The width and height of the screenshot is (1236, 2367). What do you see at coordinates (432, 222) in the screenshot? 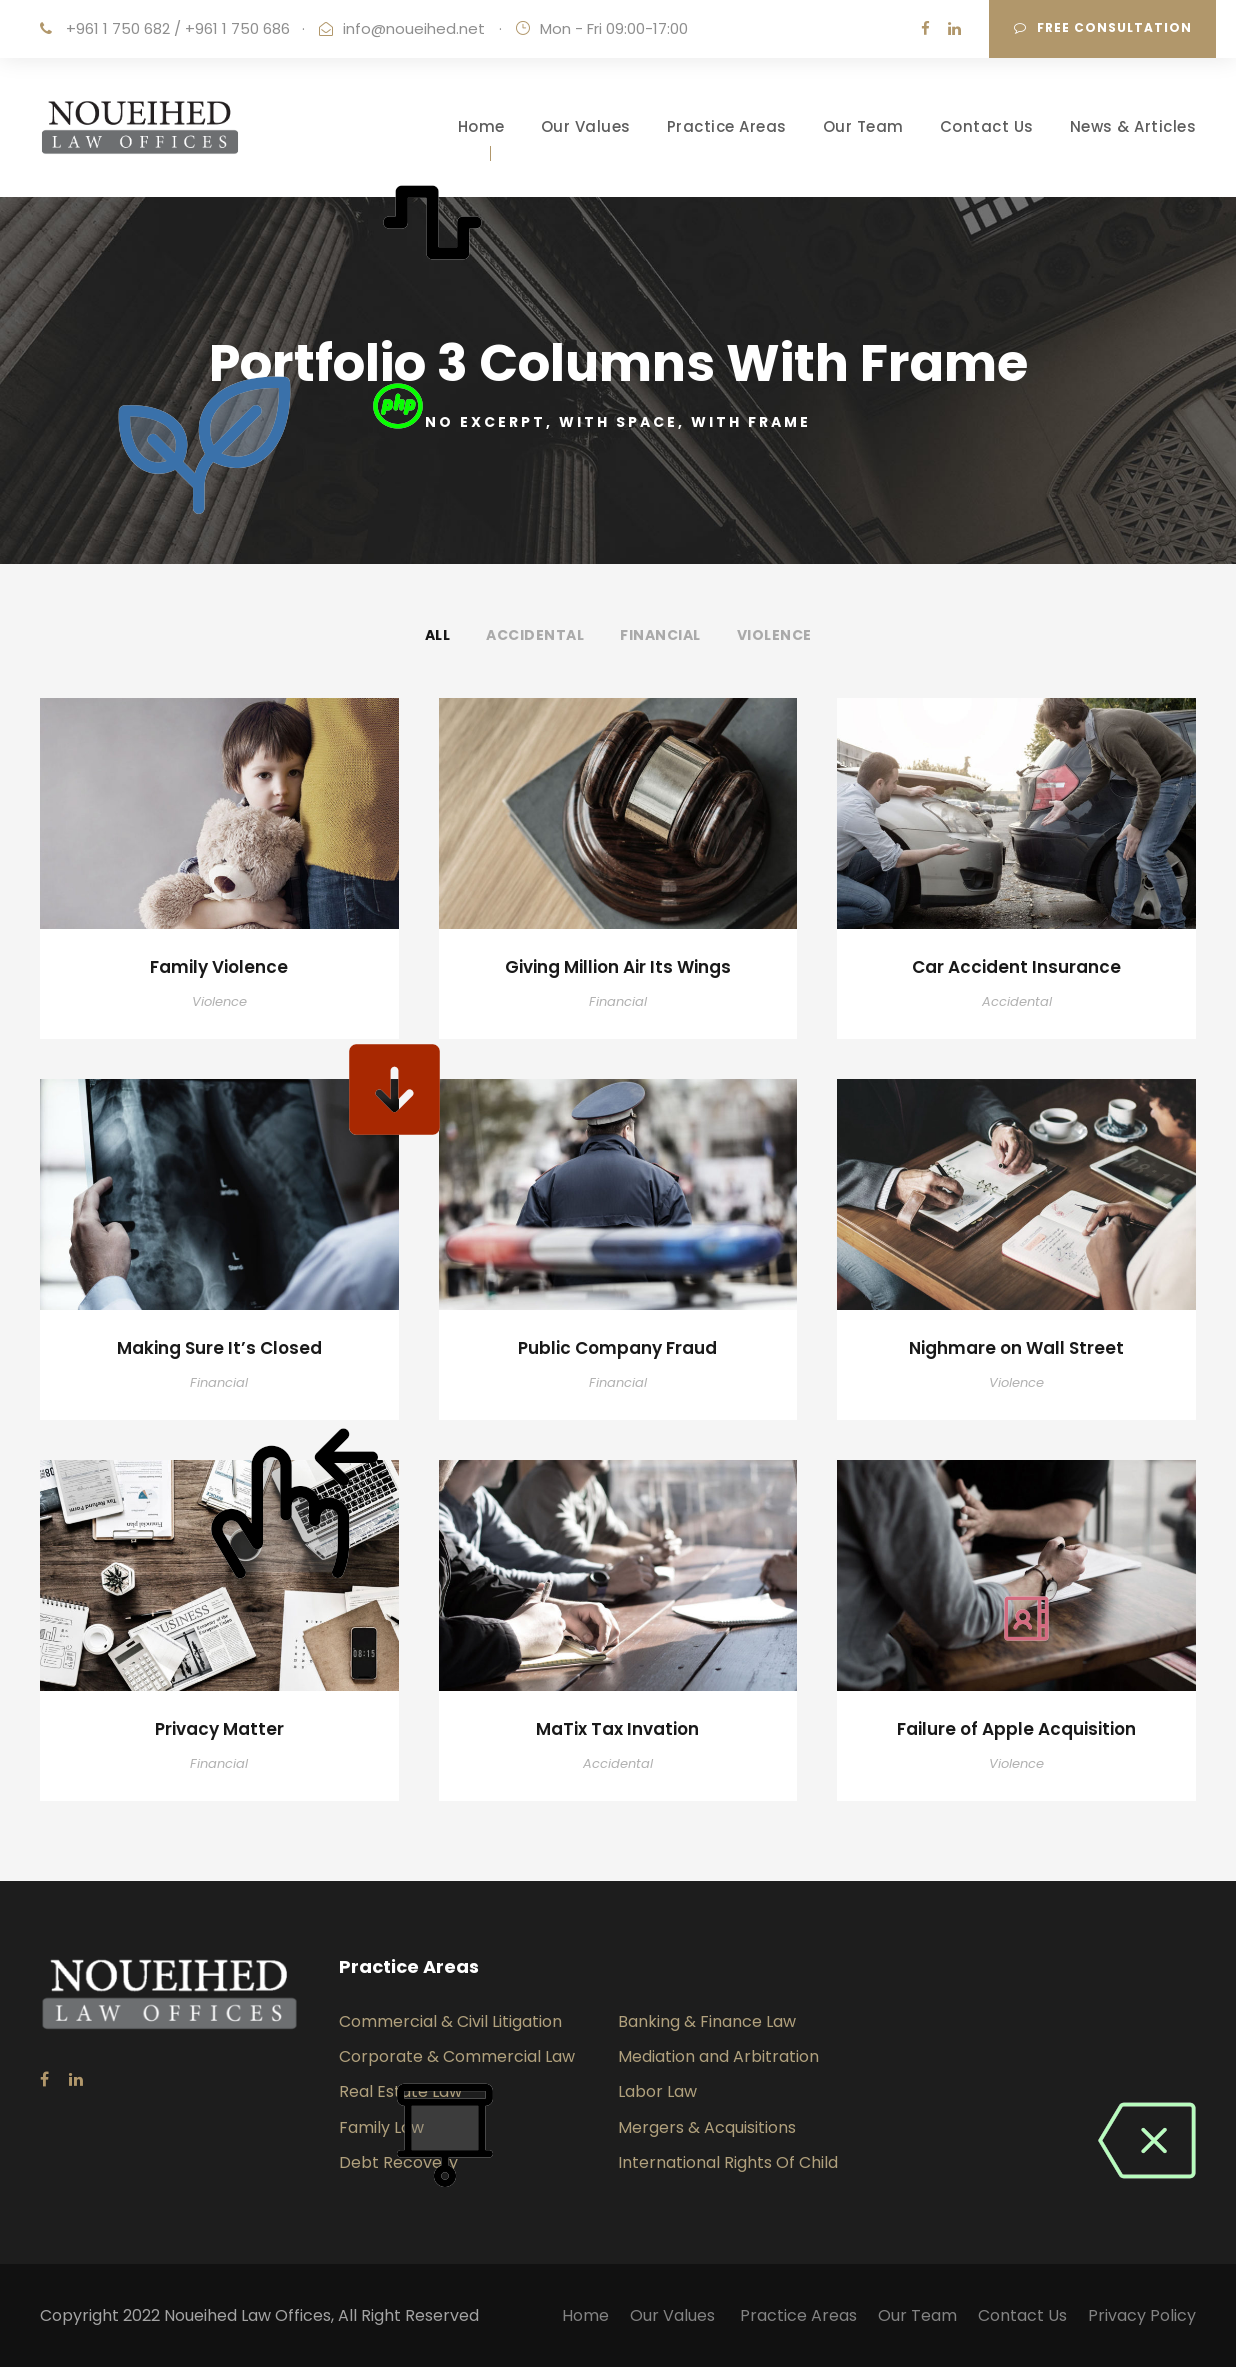
I see `view square wave audio signal` at bounding box center [432, 222].